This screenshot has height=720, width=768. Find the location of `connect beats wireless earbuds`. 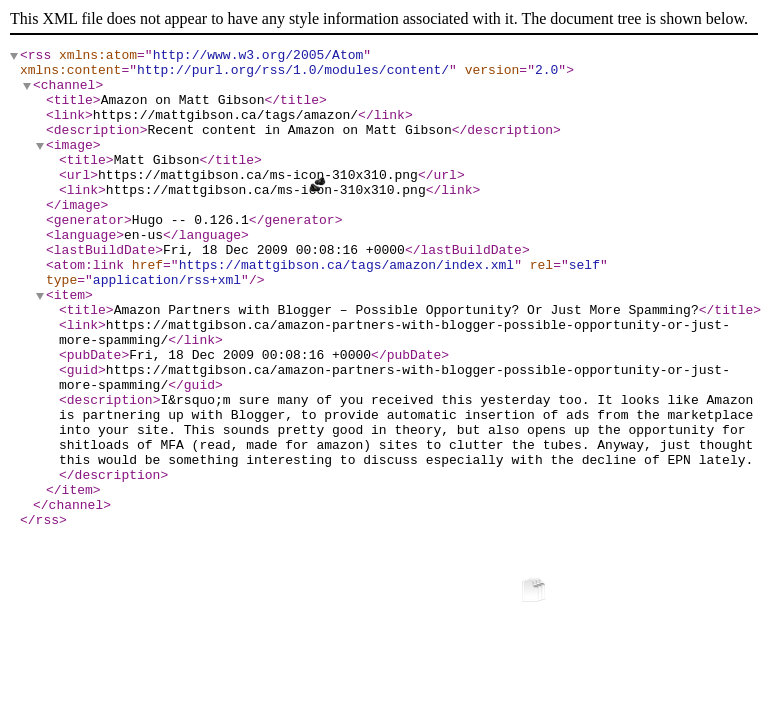

connect beats wireless earbuds is located at coordinates (317, 184).